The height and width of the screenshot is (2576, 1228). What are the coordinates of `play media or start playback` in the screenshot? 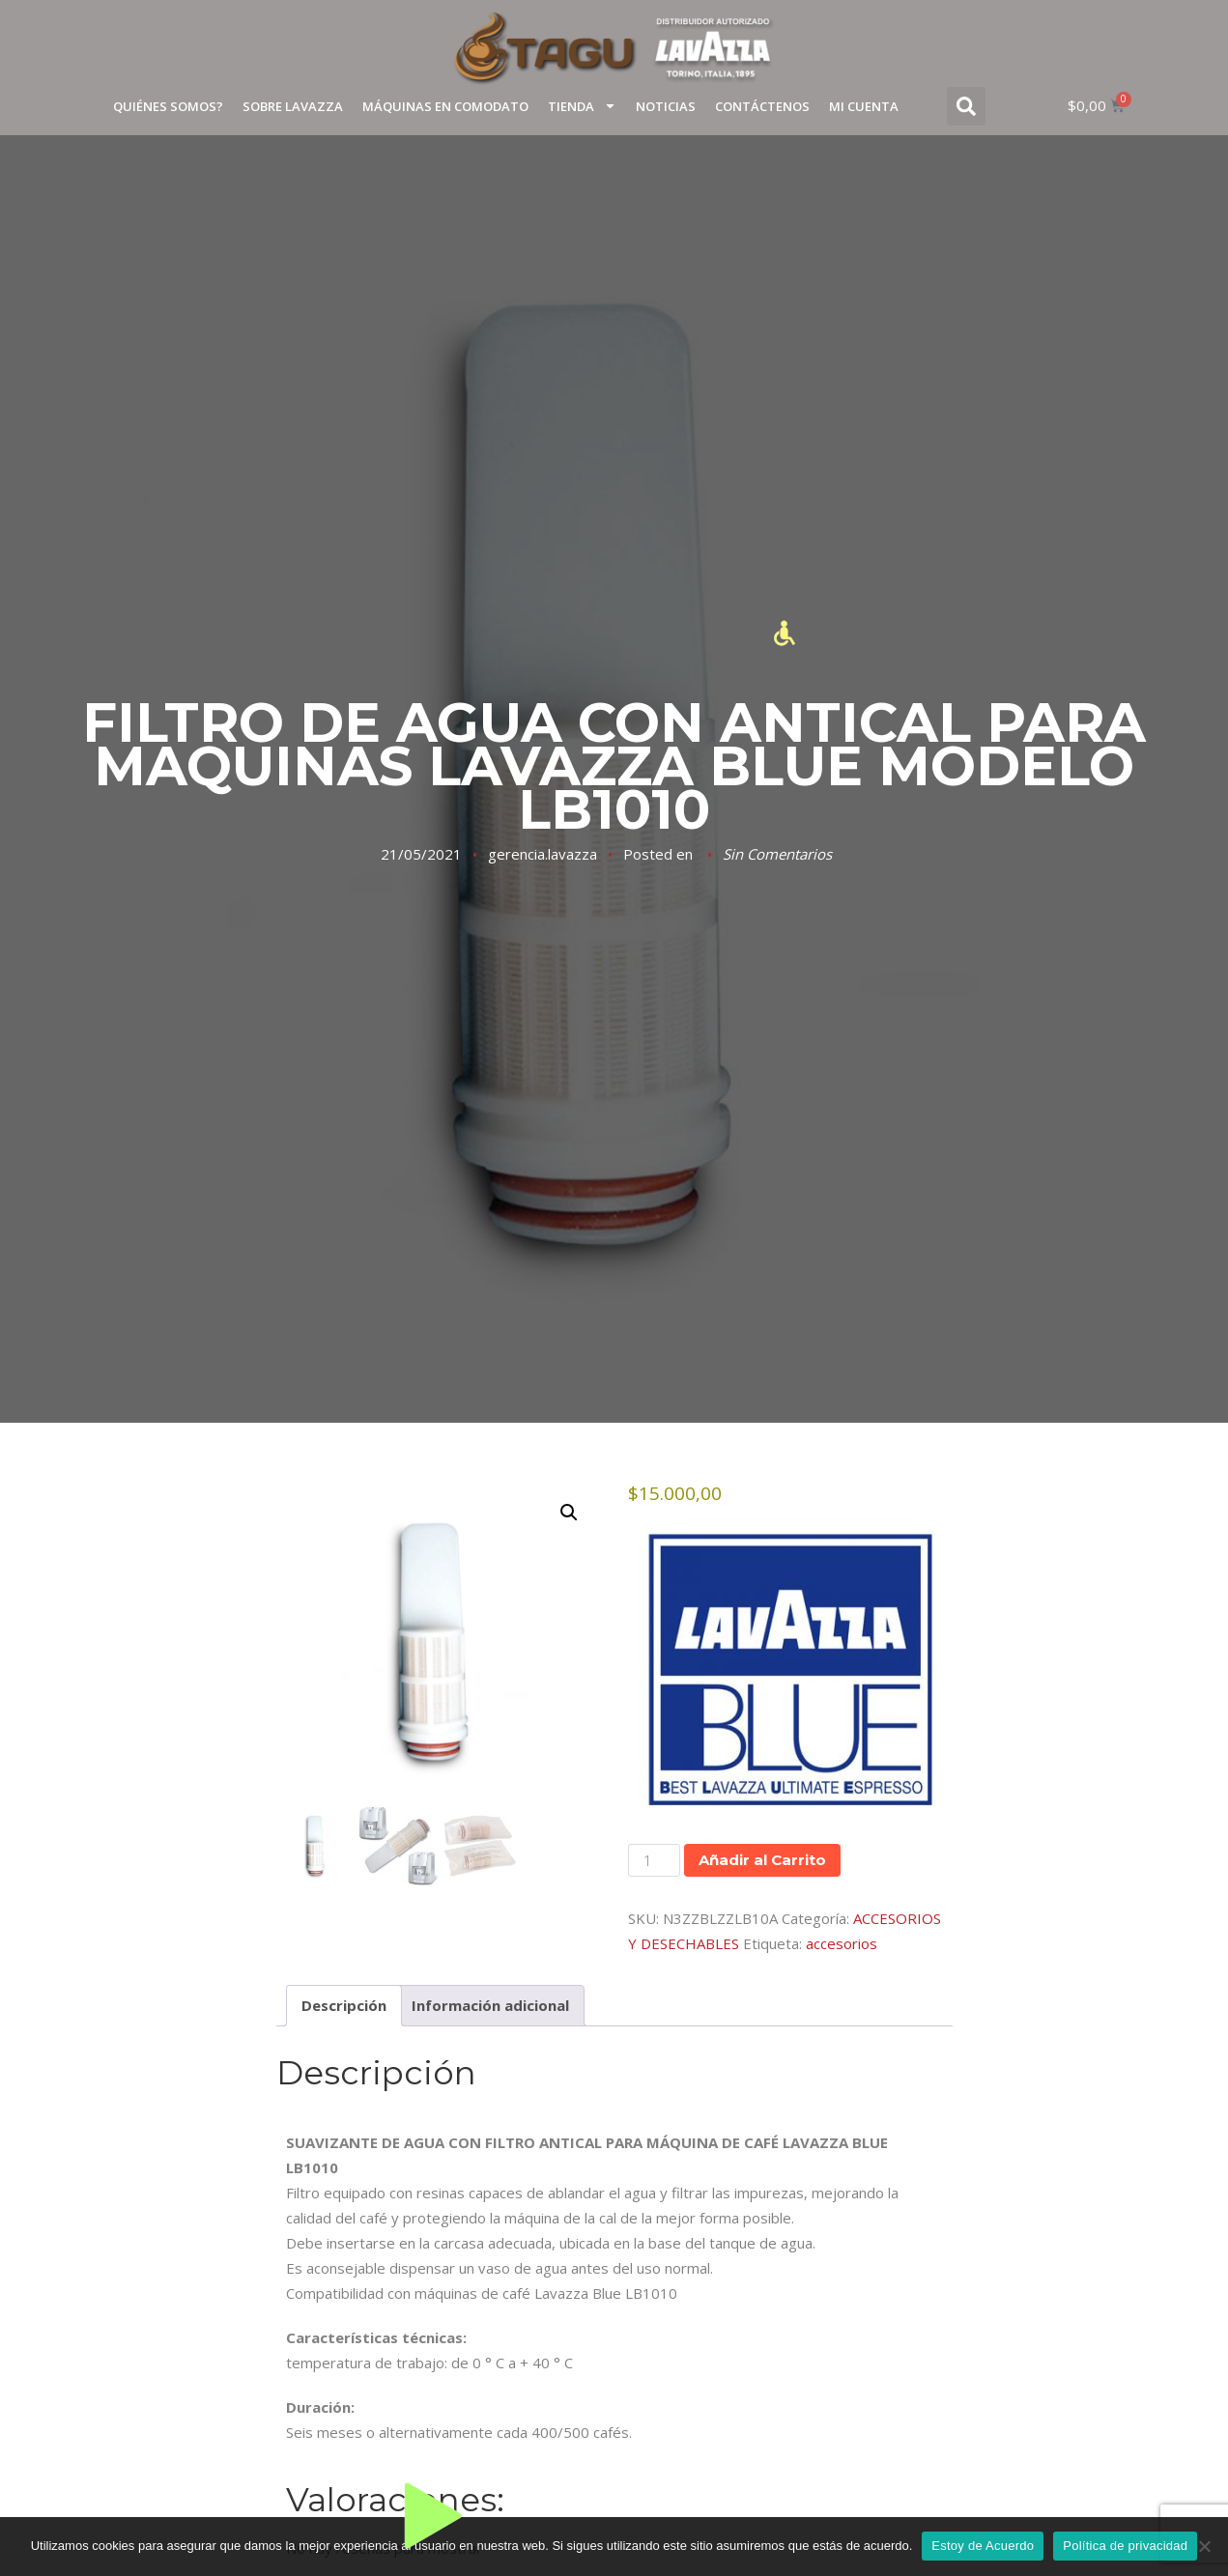 It's located at (429, 2515).